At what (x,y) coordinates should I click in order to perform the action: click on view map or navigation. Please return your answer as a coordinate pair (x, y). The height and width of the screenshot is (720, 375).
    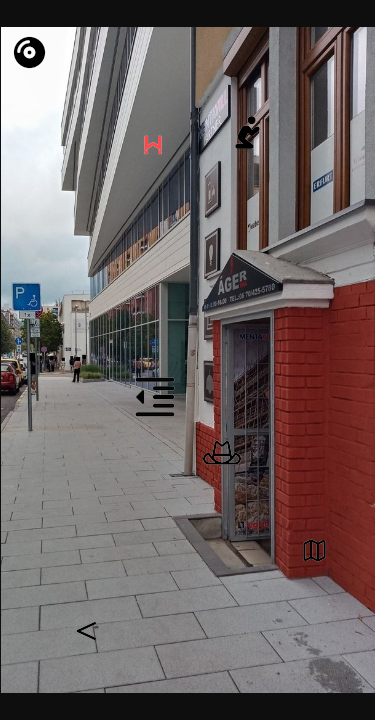
    Looking at the image, I should click on (314, 550).